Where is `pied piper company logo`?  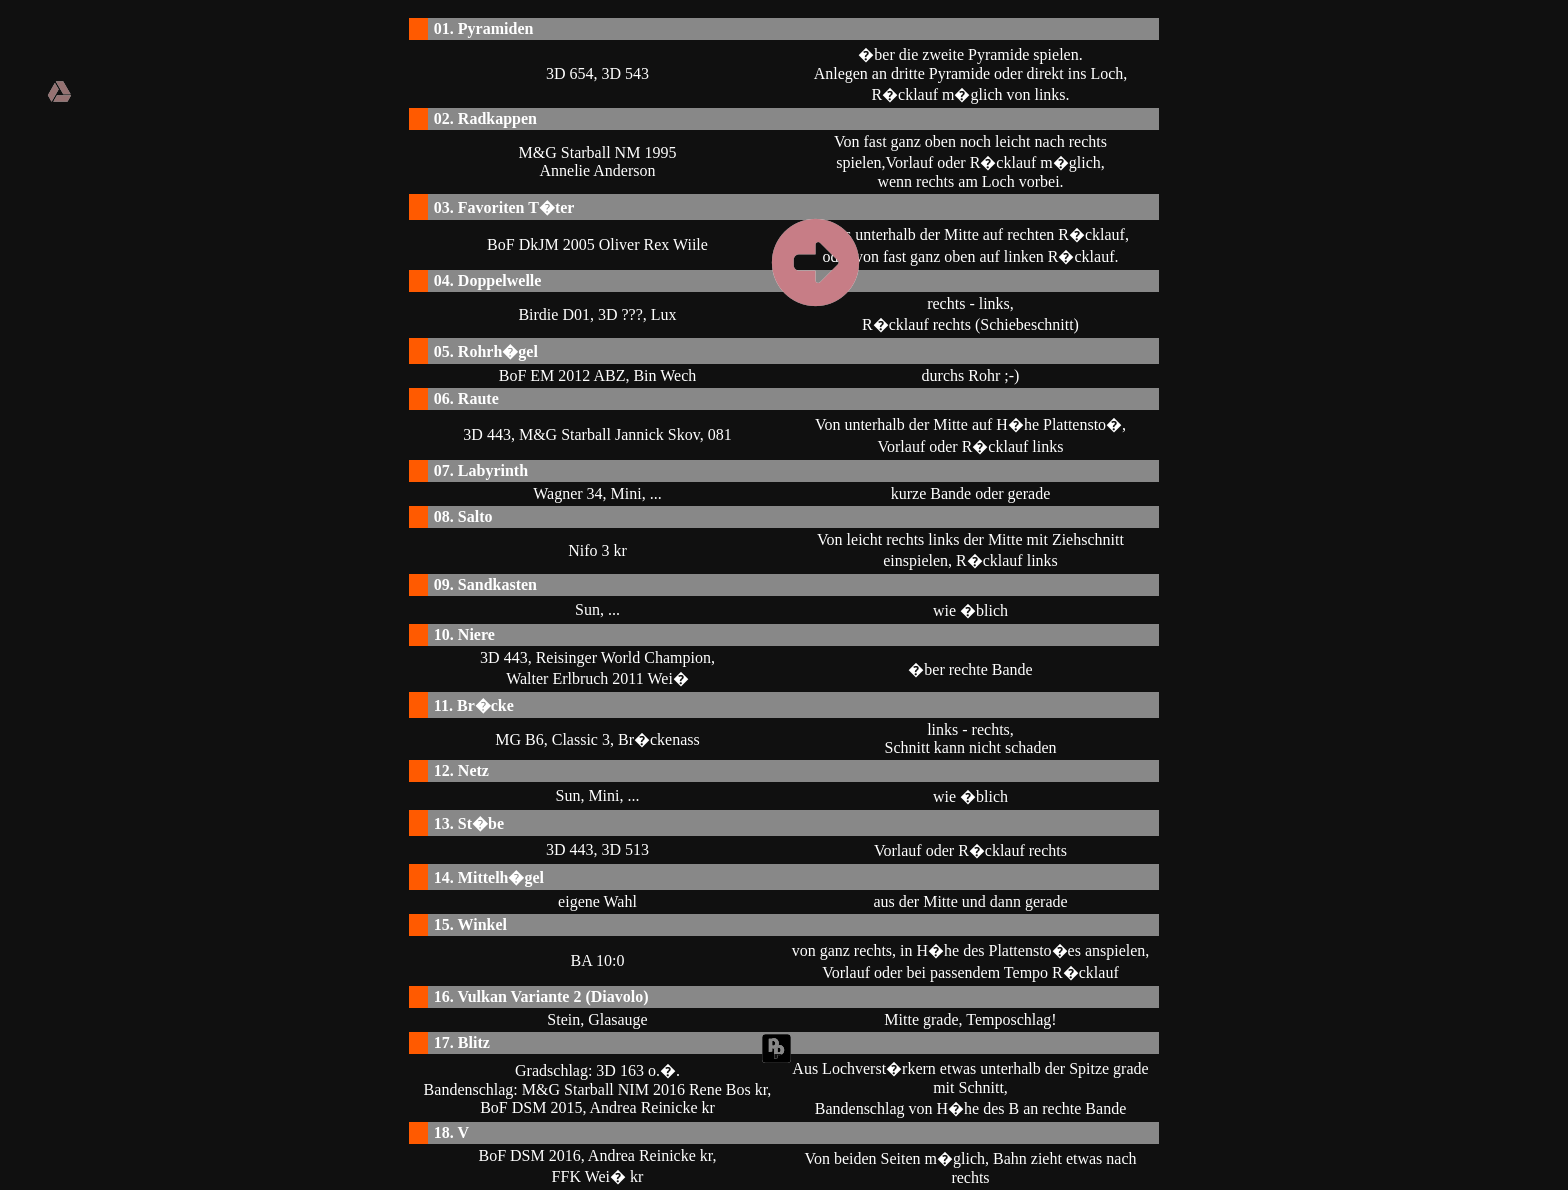
pied piper company logo is located at coordinates (776, 1048).